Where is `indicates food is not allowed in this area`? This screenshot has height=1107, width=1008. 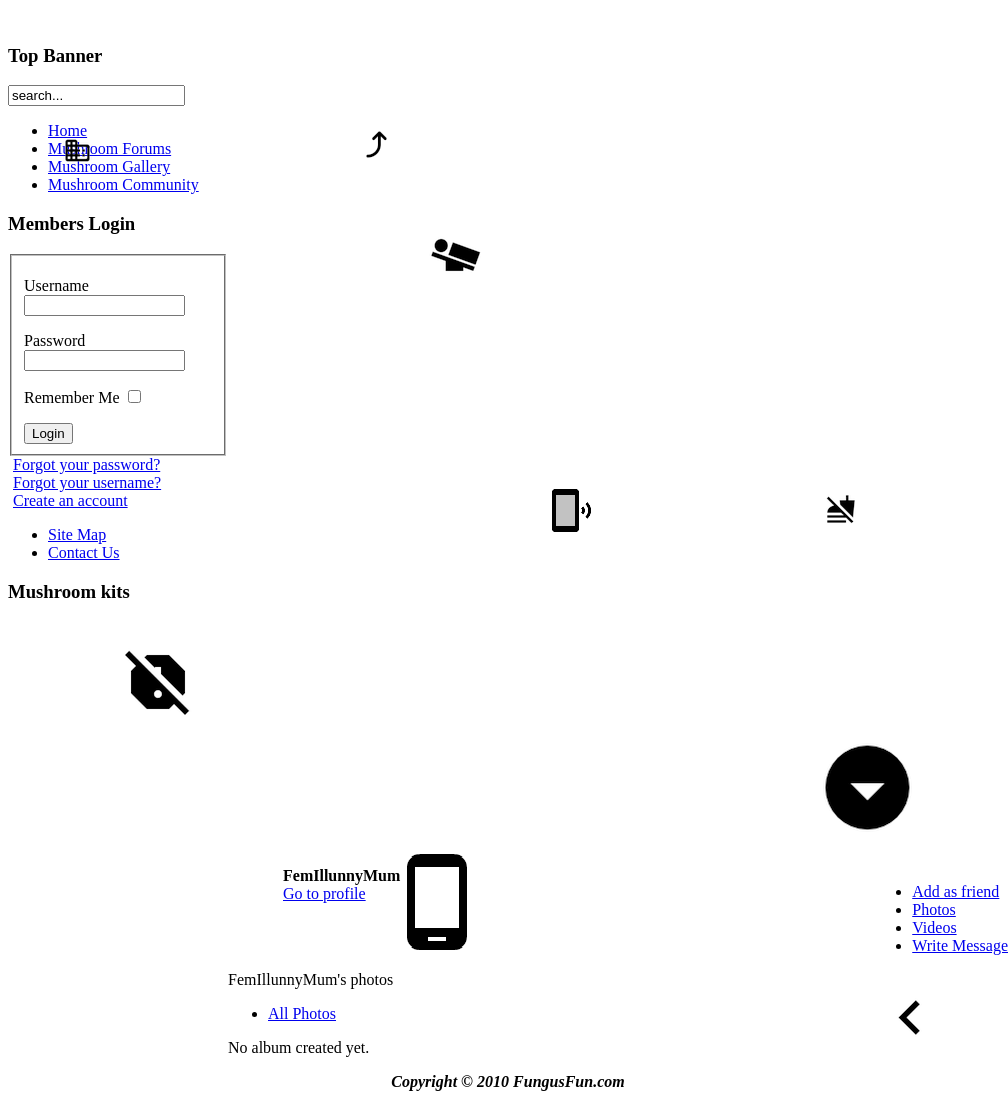
indicates food is not allowed in this area is located at coordinates (841, 509).